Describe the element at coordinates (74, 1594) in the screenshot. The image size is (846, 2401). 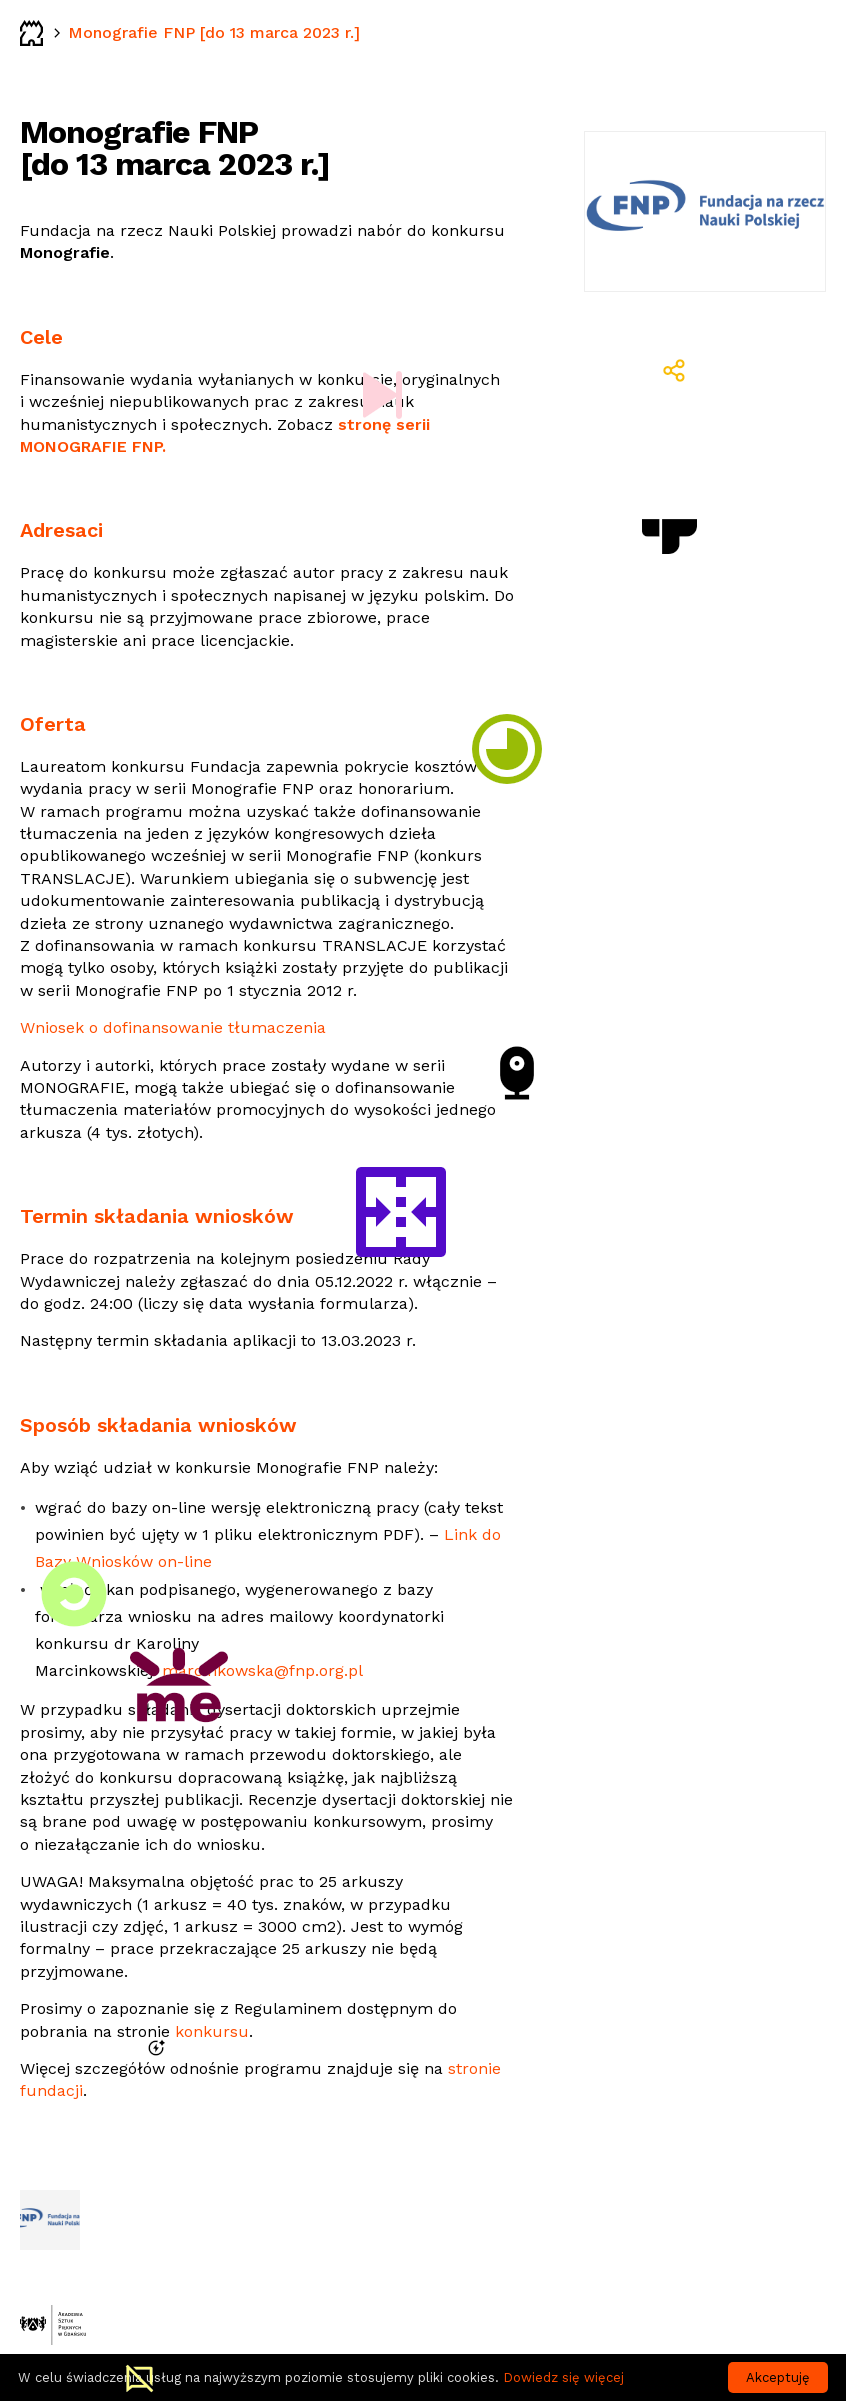
I see `indicates content licensed under copyleft` at that location.